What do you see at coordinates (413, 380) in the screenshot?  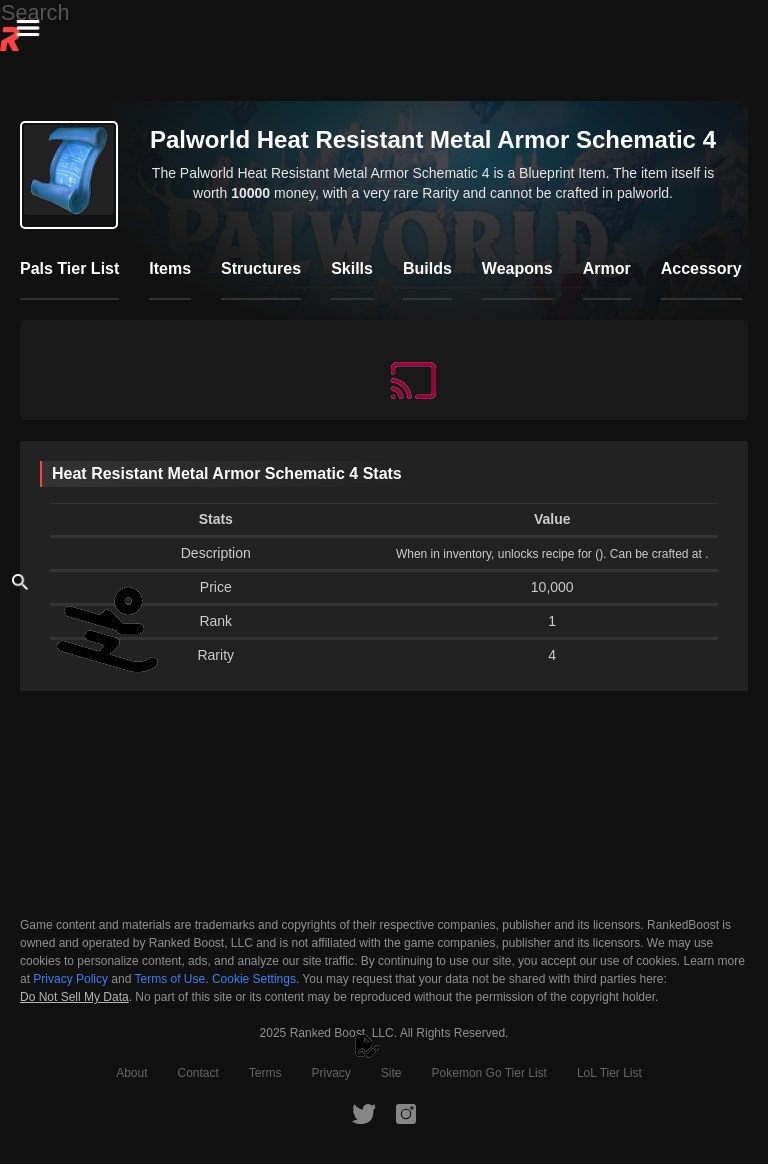 I see `cast media to a nearby device` at bounding box center [413, 380].